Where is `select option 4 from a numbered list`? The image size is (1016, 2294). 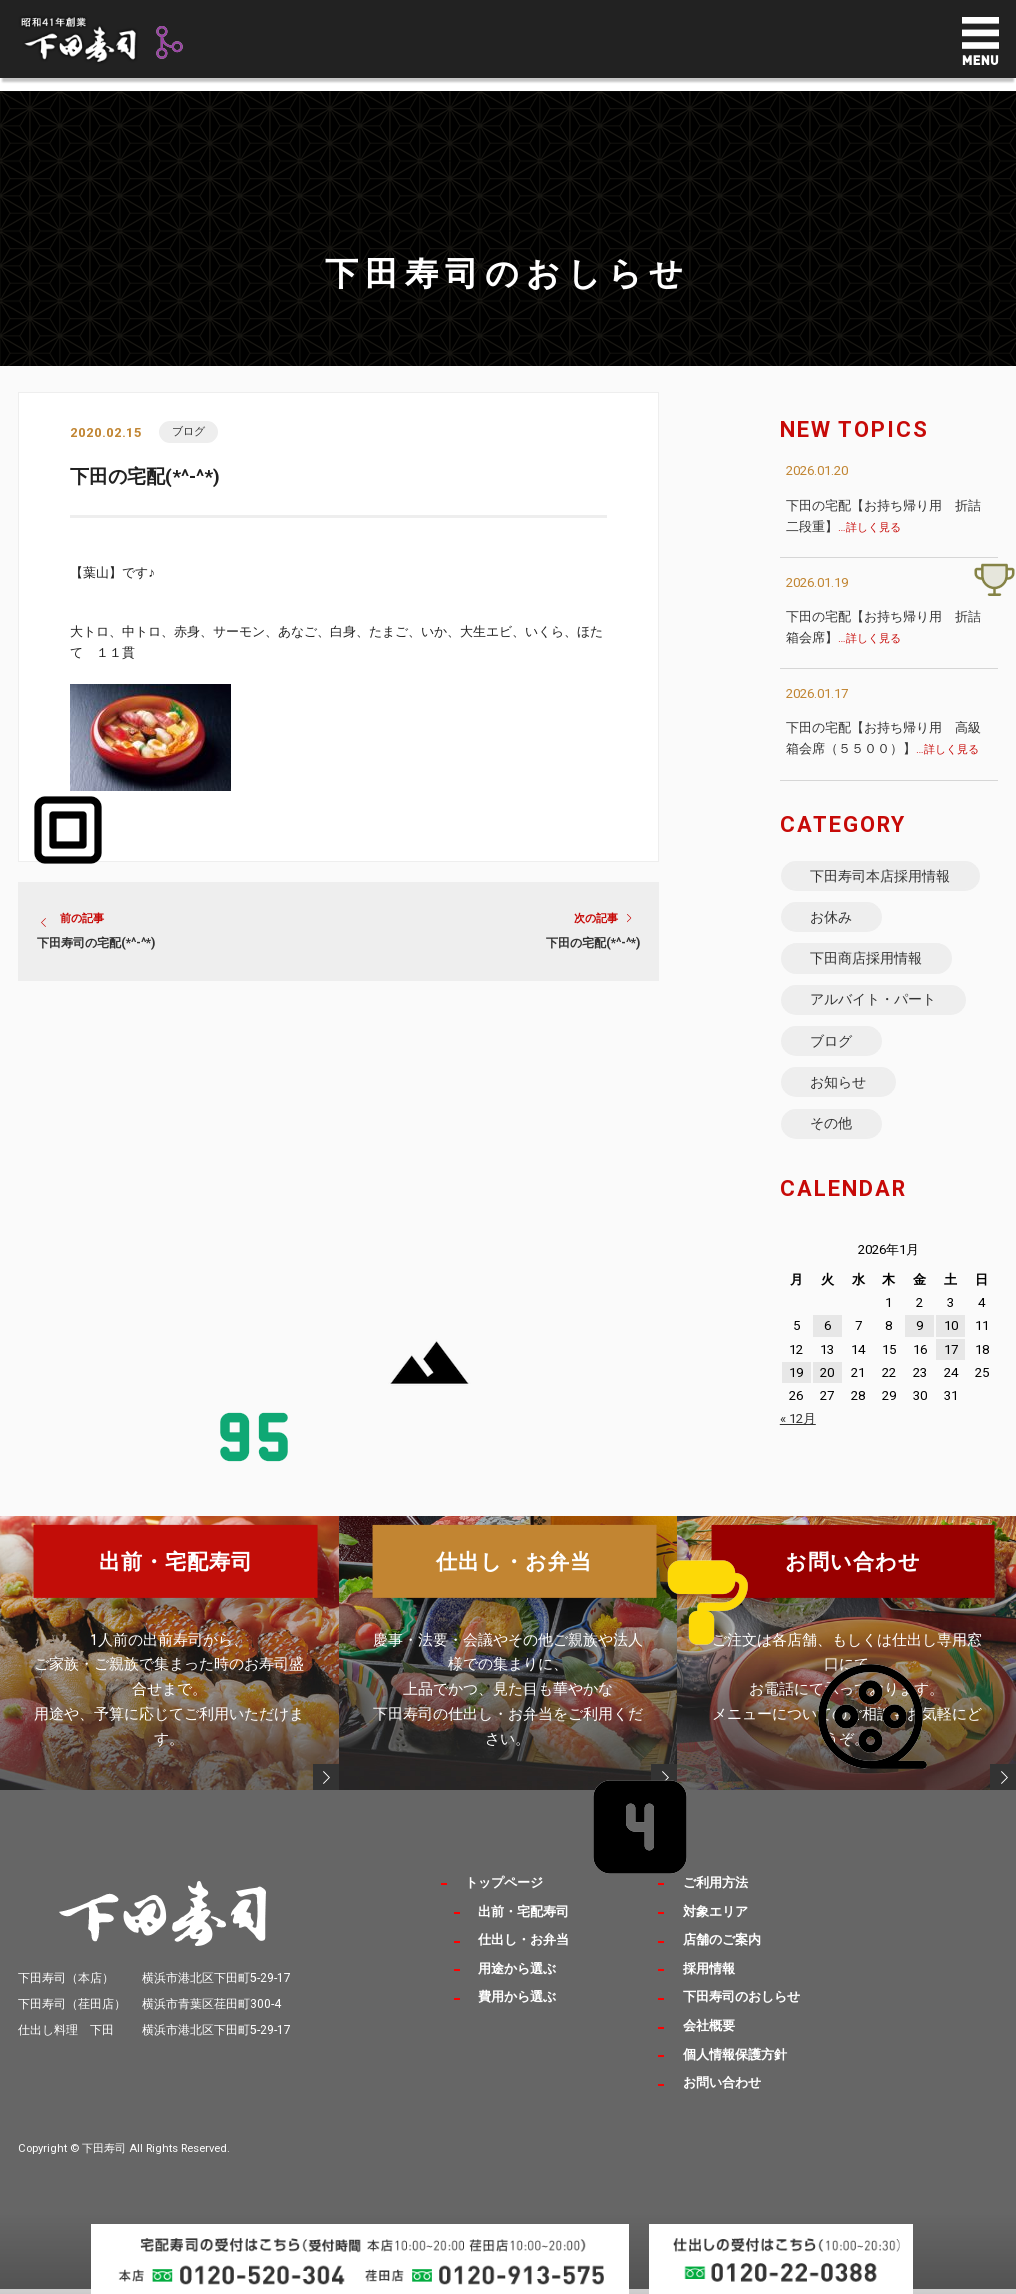
select option 4 from a numbered list is located at coordinates (640, 1827).